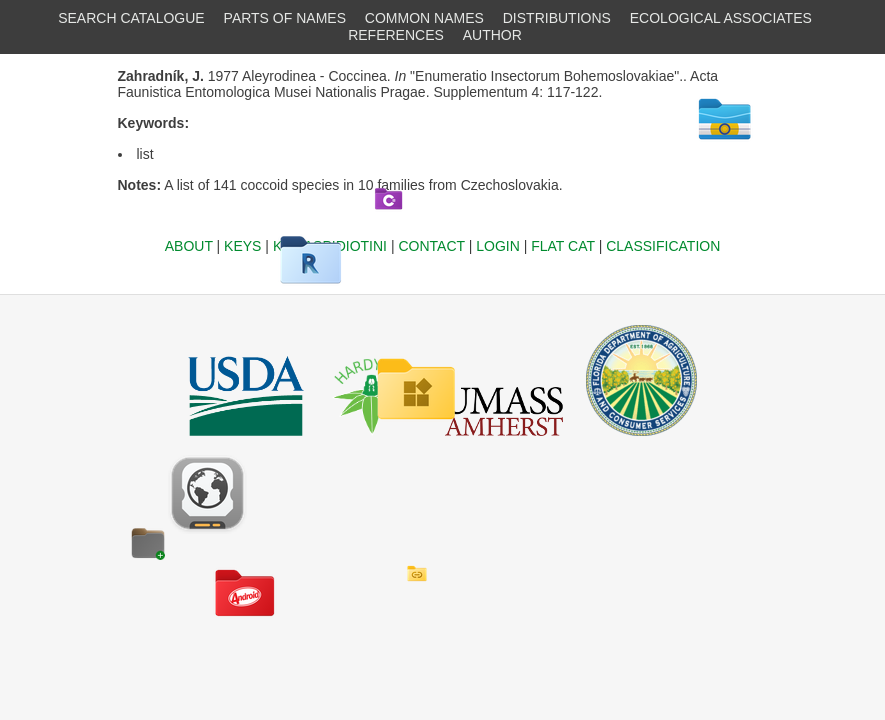 This screenshot has width=885, height=720. I want to click on open android files folder, so click(244, 594).